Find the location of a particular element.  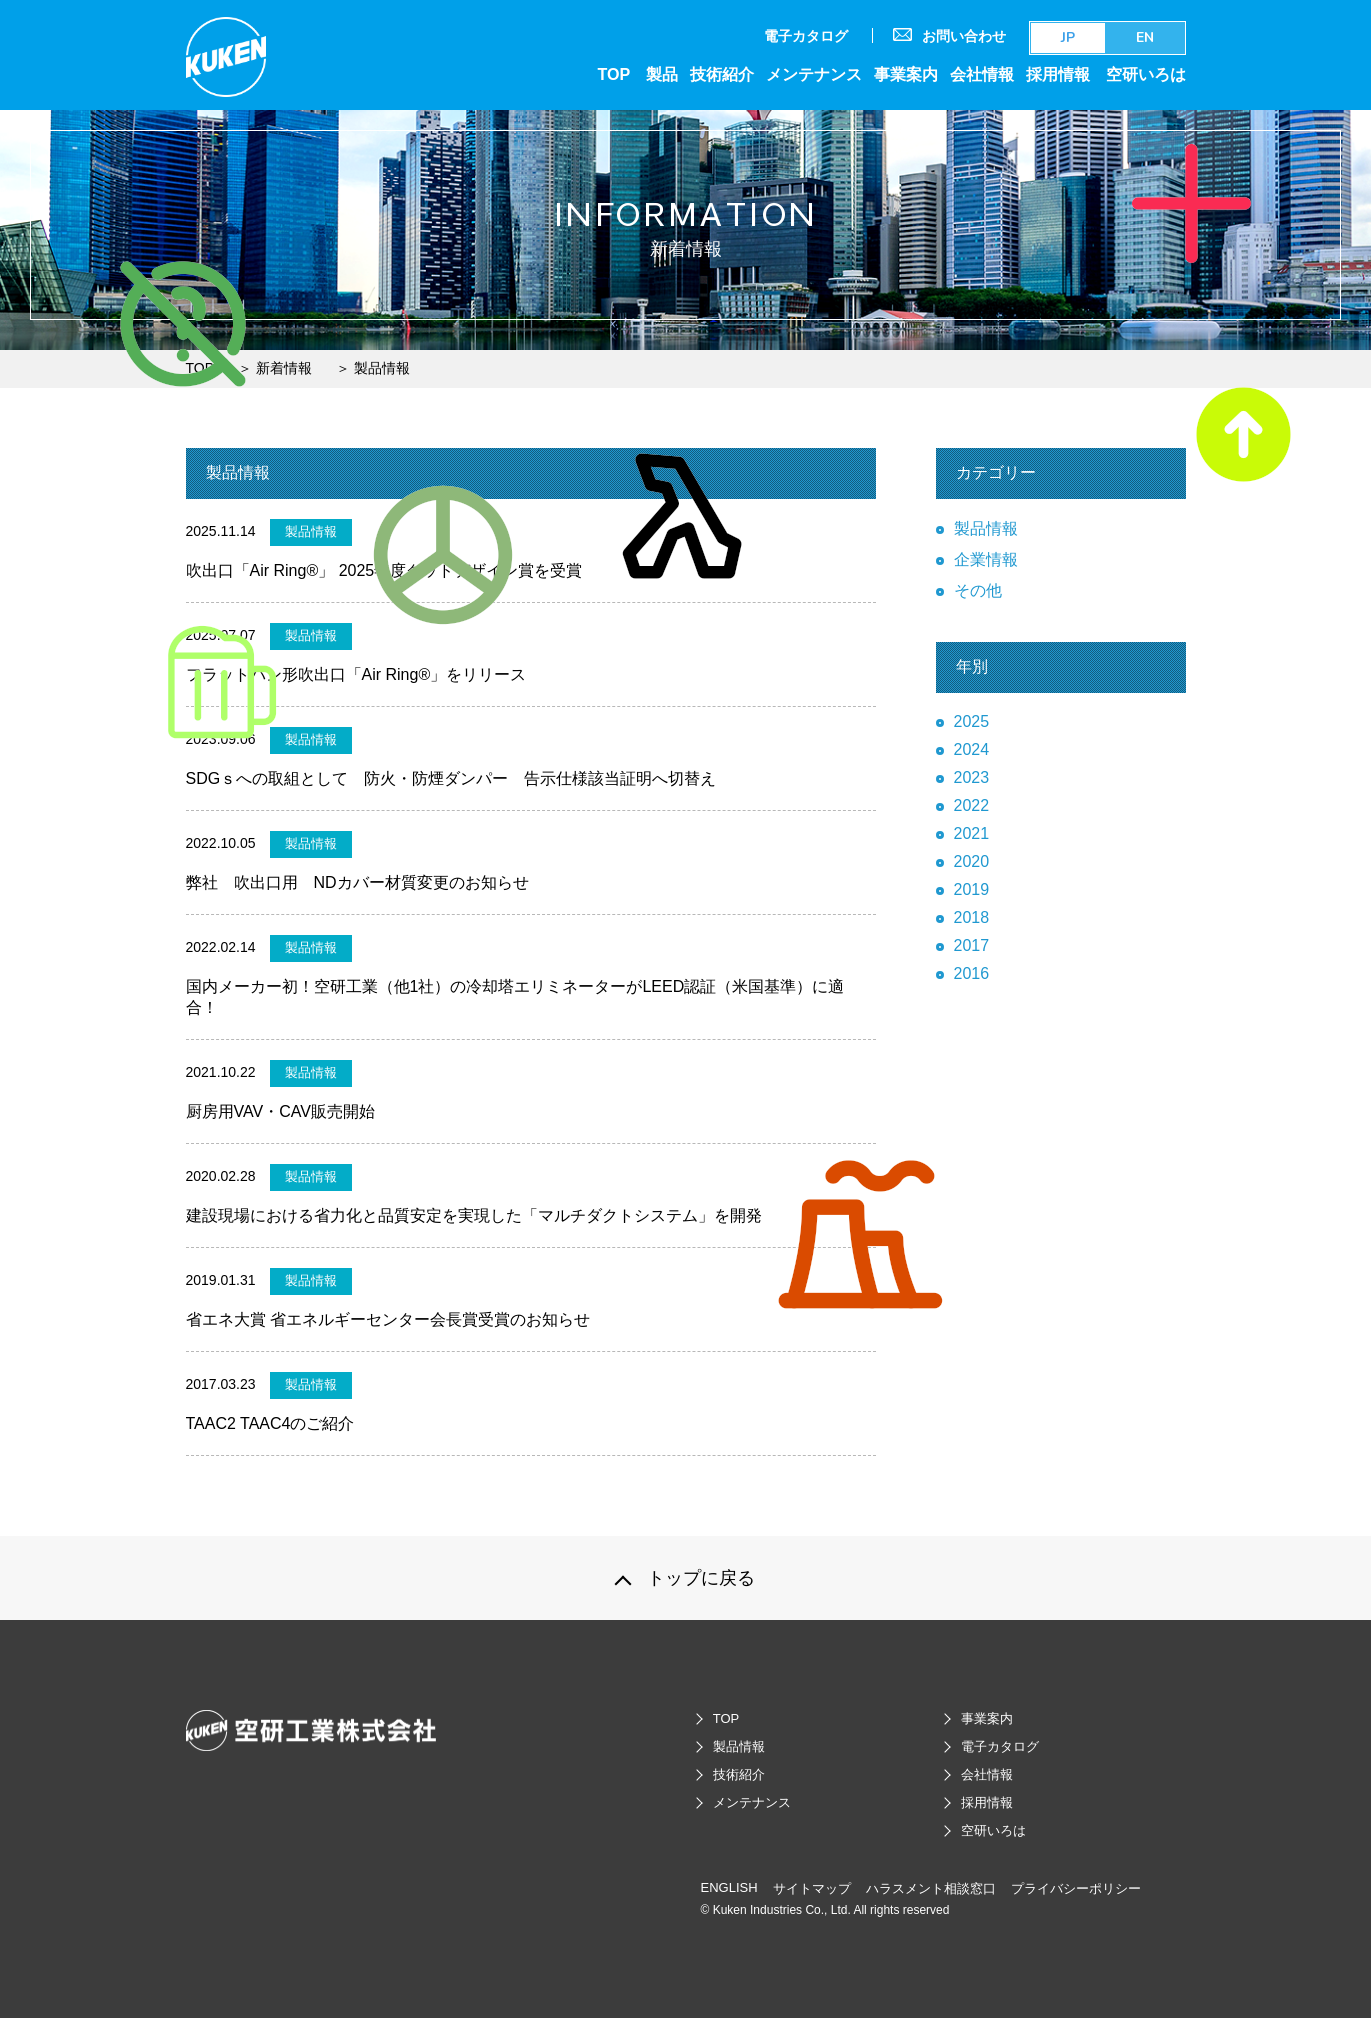

view factory or manufacturing facilities is located at coordinates (856, 1230).